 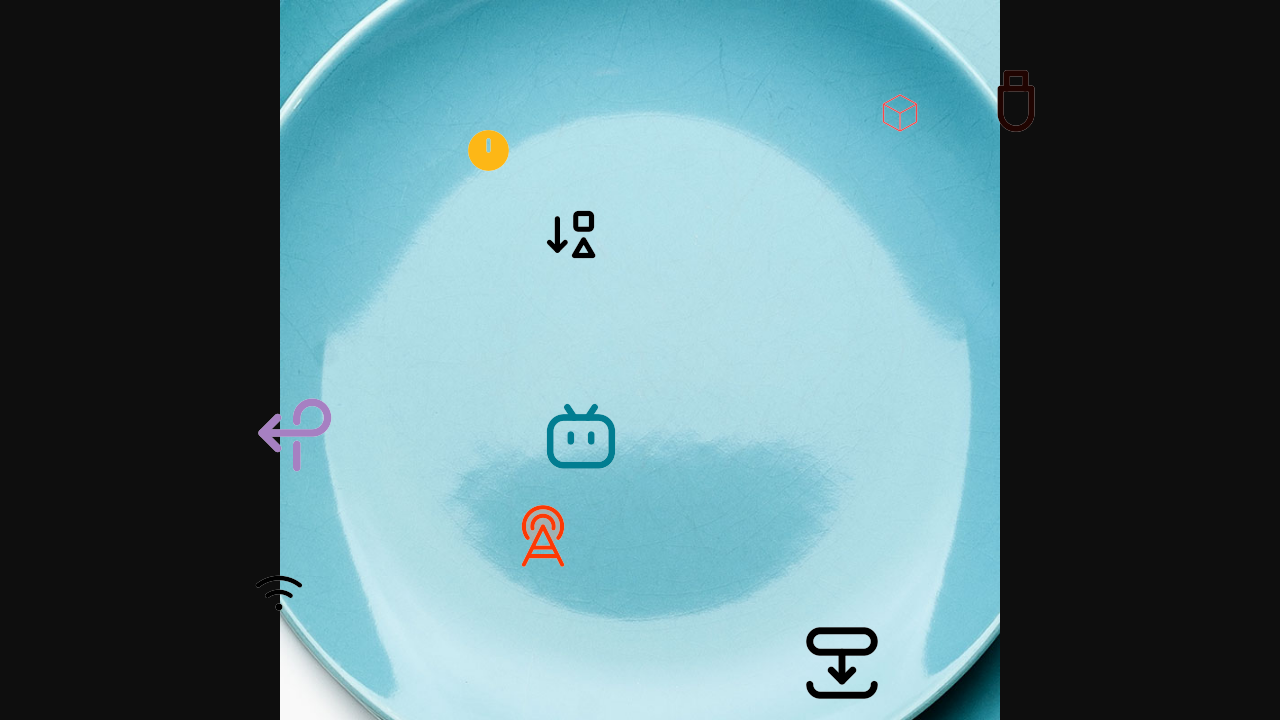 What do you see at coordinates (581, 438) in the screenshot?
I see `open bilibili video streaming app` at bounding box center [581, 438].